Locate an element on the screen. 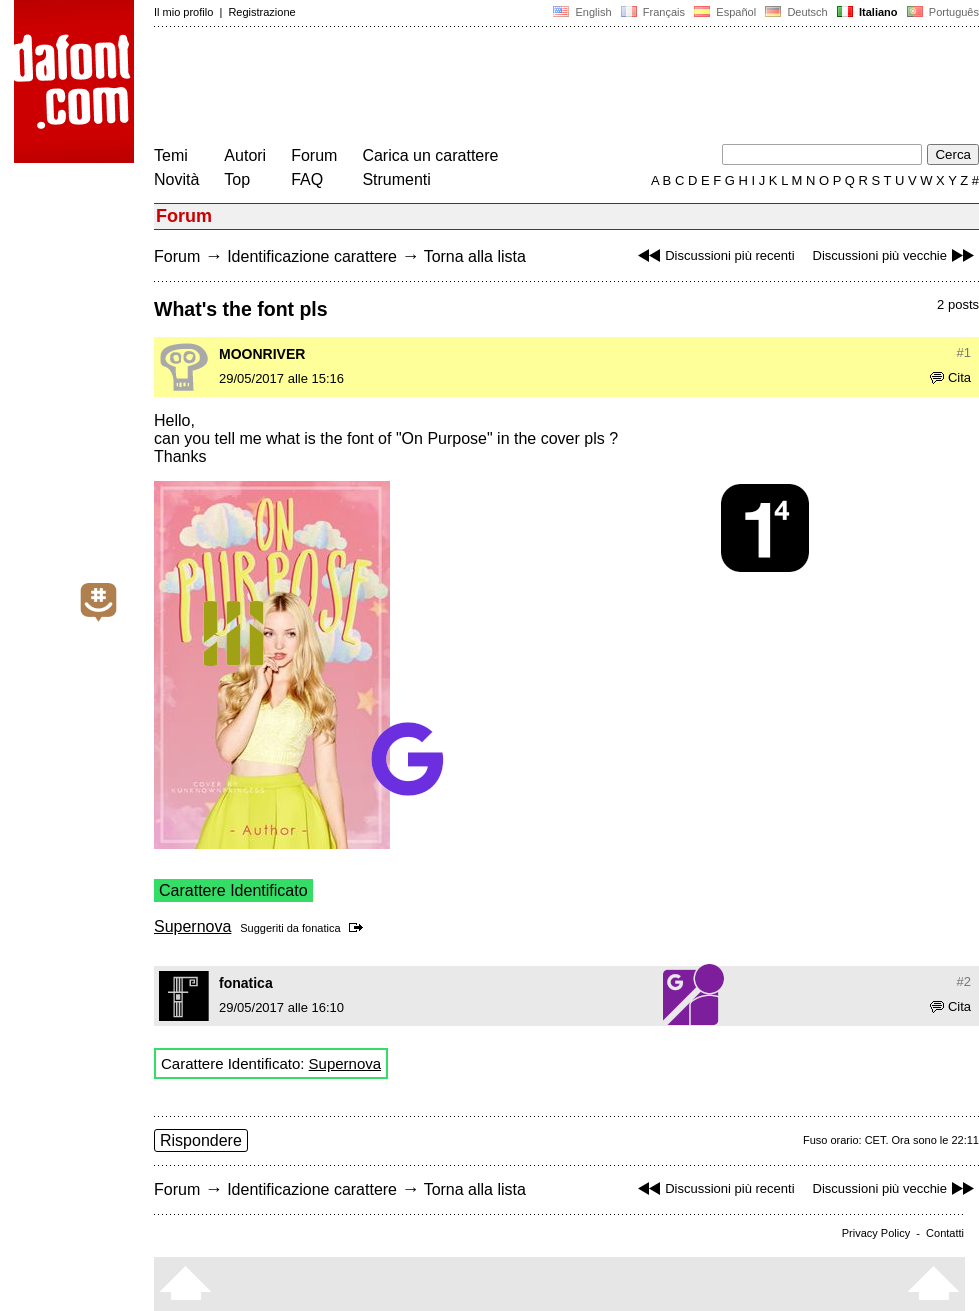 The width and height of the screenshot is (979, 1311). libraries.io logo is located at coordinates (233, 633).